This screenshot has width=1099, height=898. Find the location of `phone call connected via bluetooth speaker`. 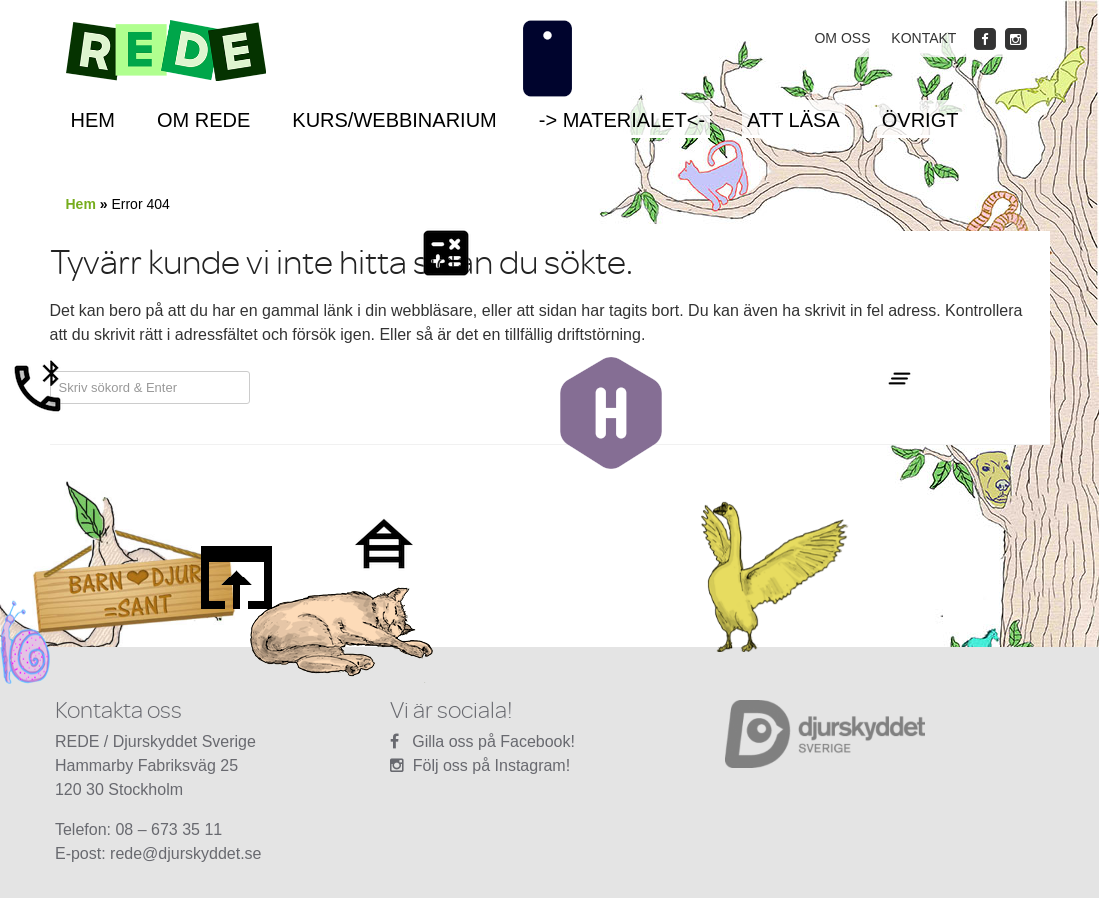

phone call connected via bluetooth speaker is located at coordinates (37, 388).